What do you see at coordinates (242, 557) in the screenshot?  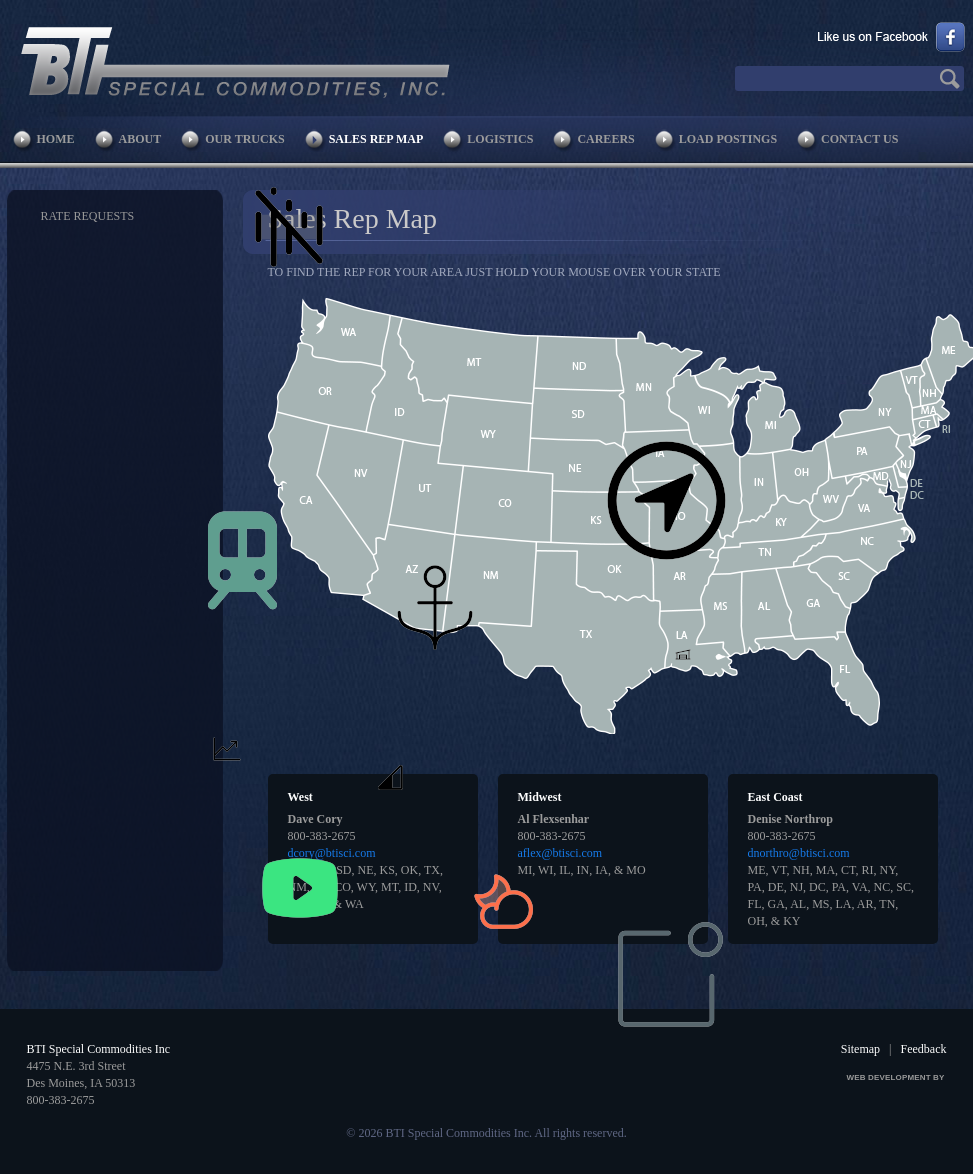 I see `view subway or metro transit options` at bounding box center [242, 557].